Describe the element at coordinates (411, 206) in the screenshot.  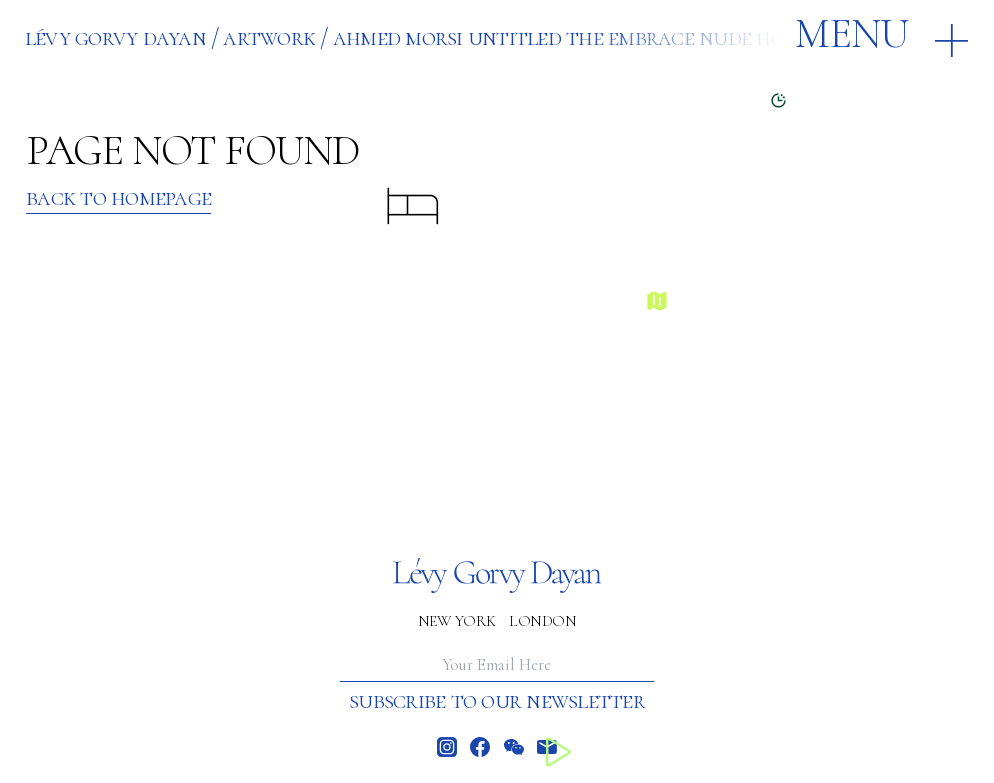
I see `view accommodation or lodging options` at that location.